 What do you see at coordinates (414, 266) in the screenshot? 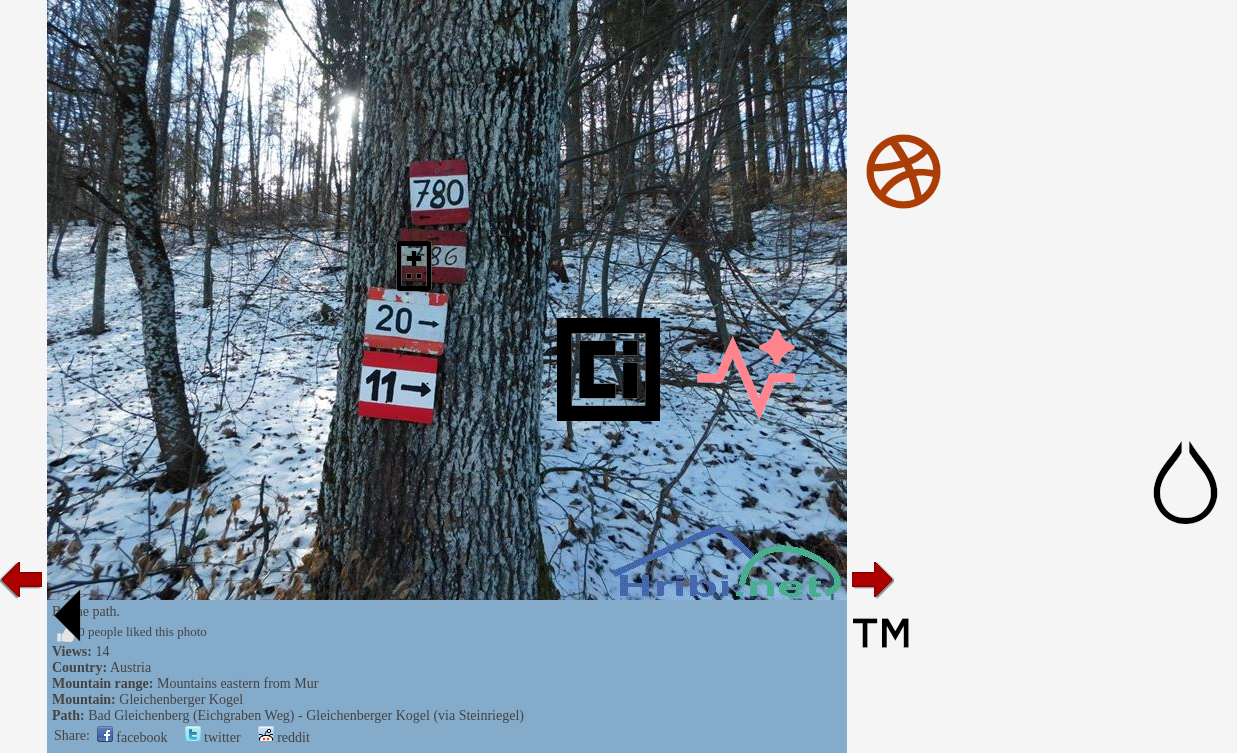
I see `access remote control settings` at bounding box center [414, 266].